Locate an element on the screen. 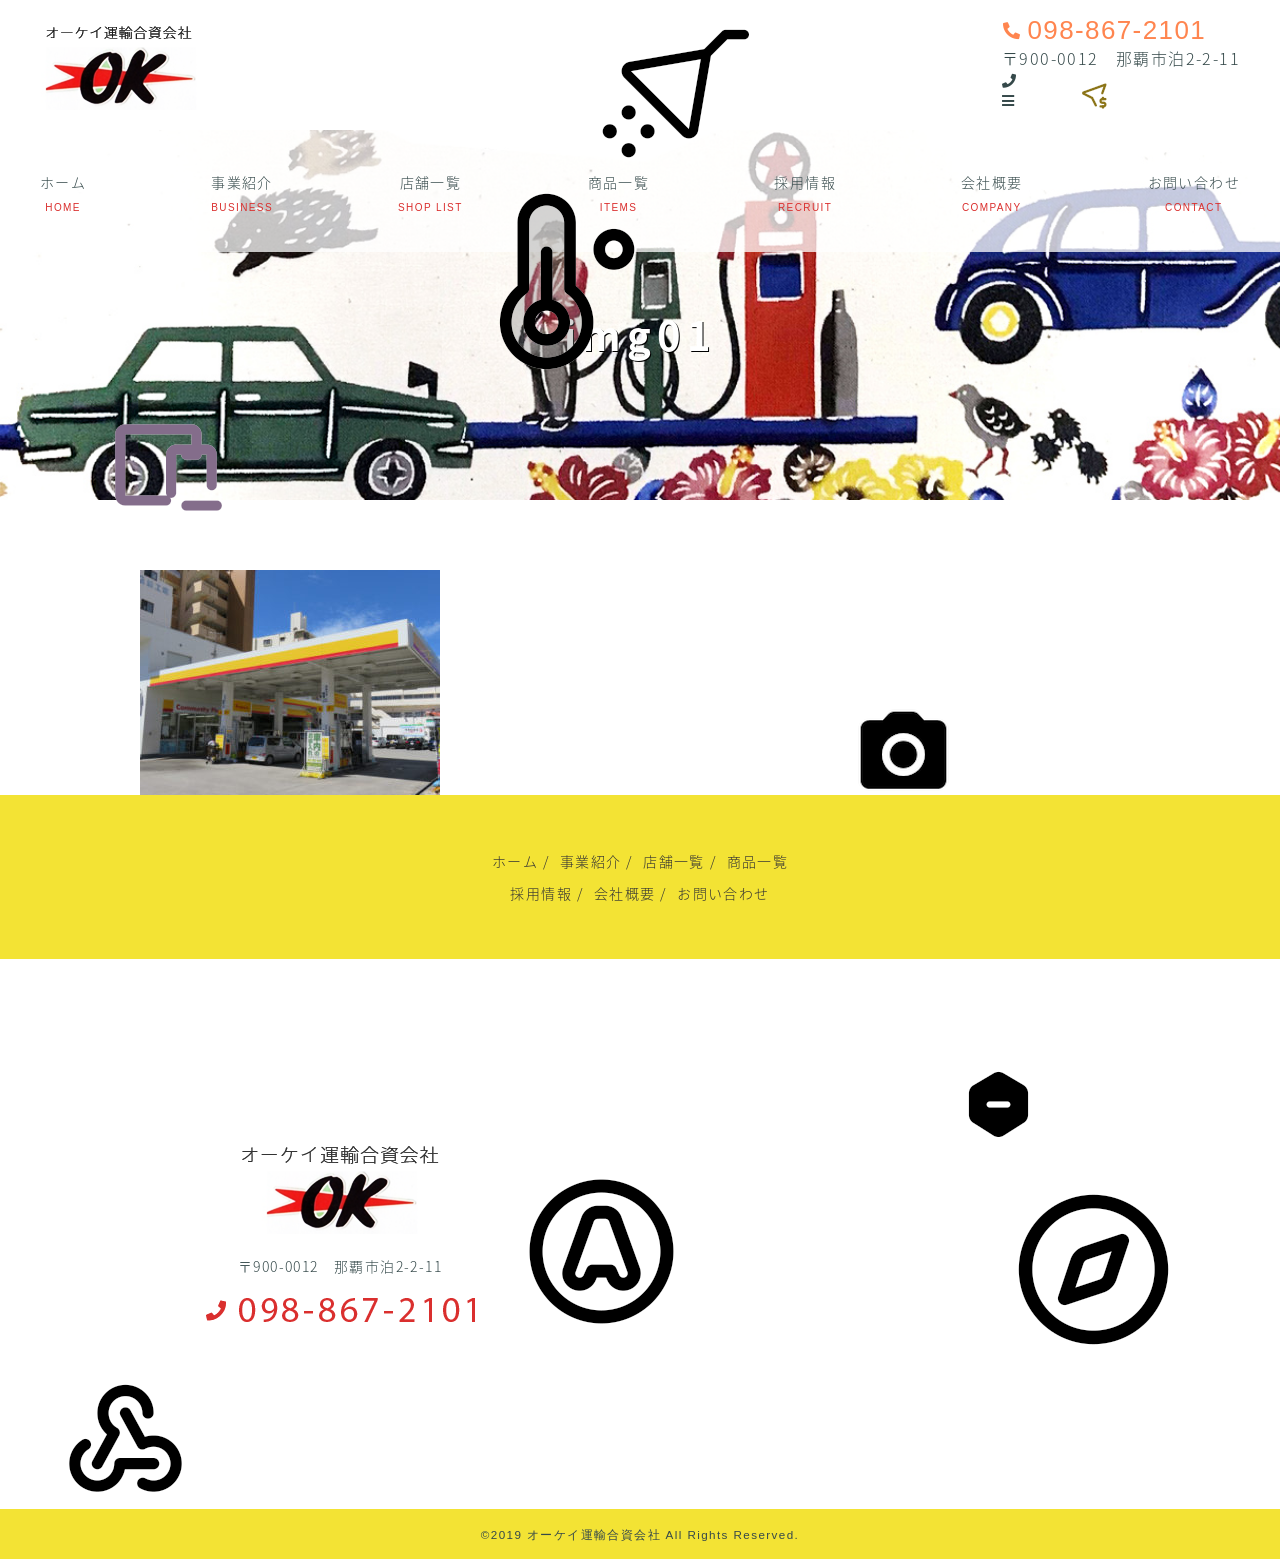  configure webhook integrations is located at coordinates (125, 1435).